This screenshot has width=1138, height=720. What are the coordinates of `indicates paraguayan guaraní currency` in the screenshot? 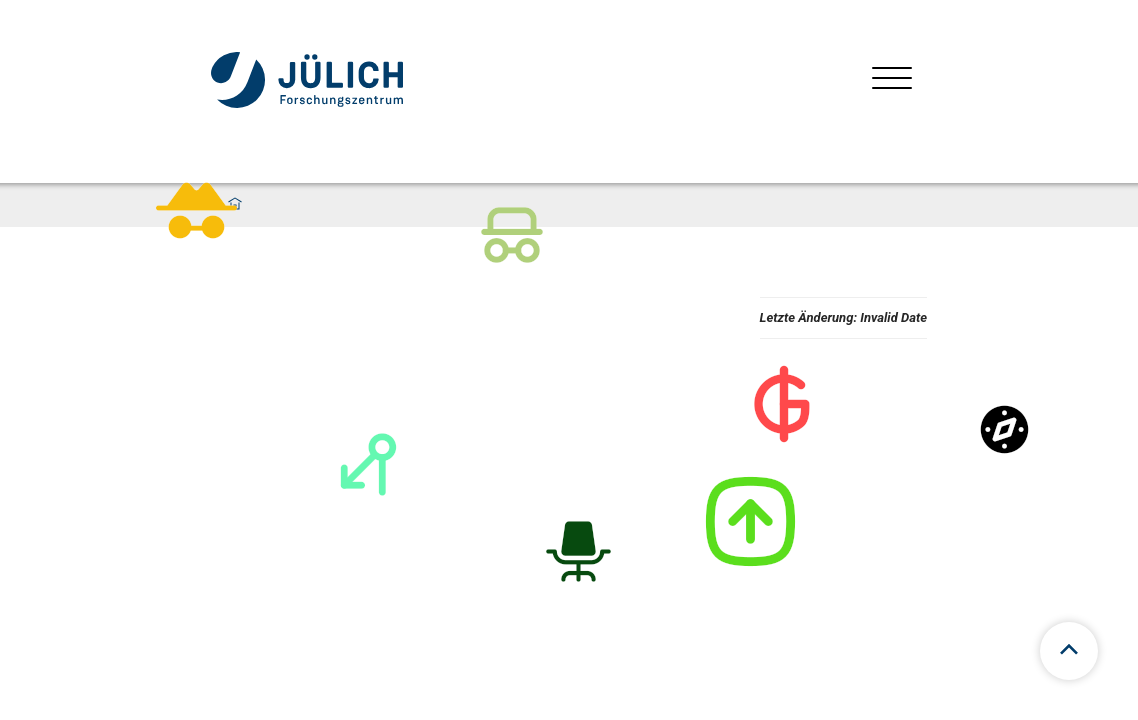 It's located at (784, 404).